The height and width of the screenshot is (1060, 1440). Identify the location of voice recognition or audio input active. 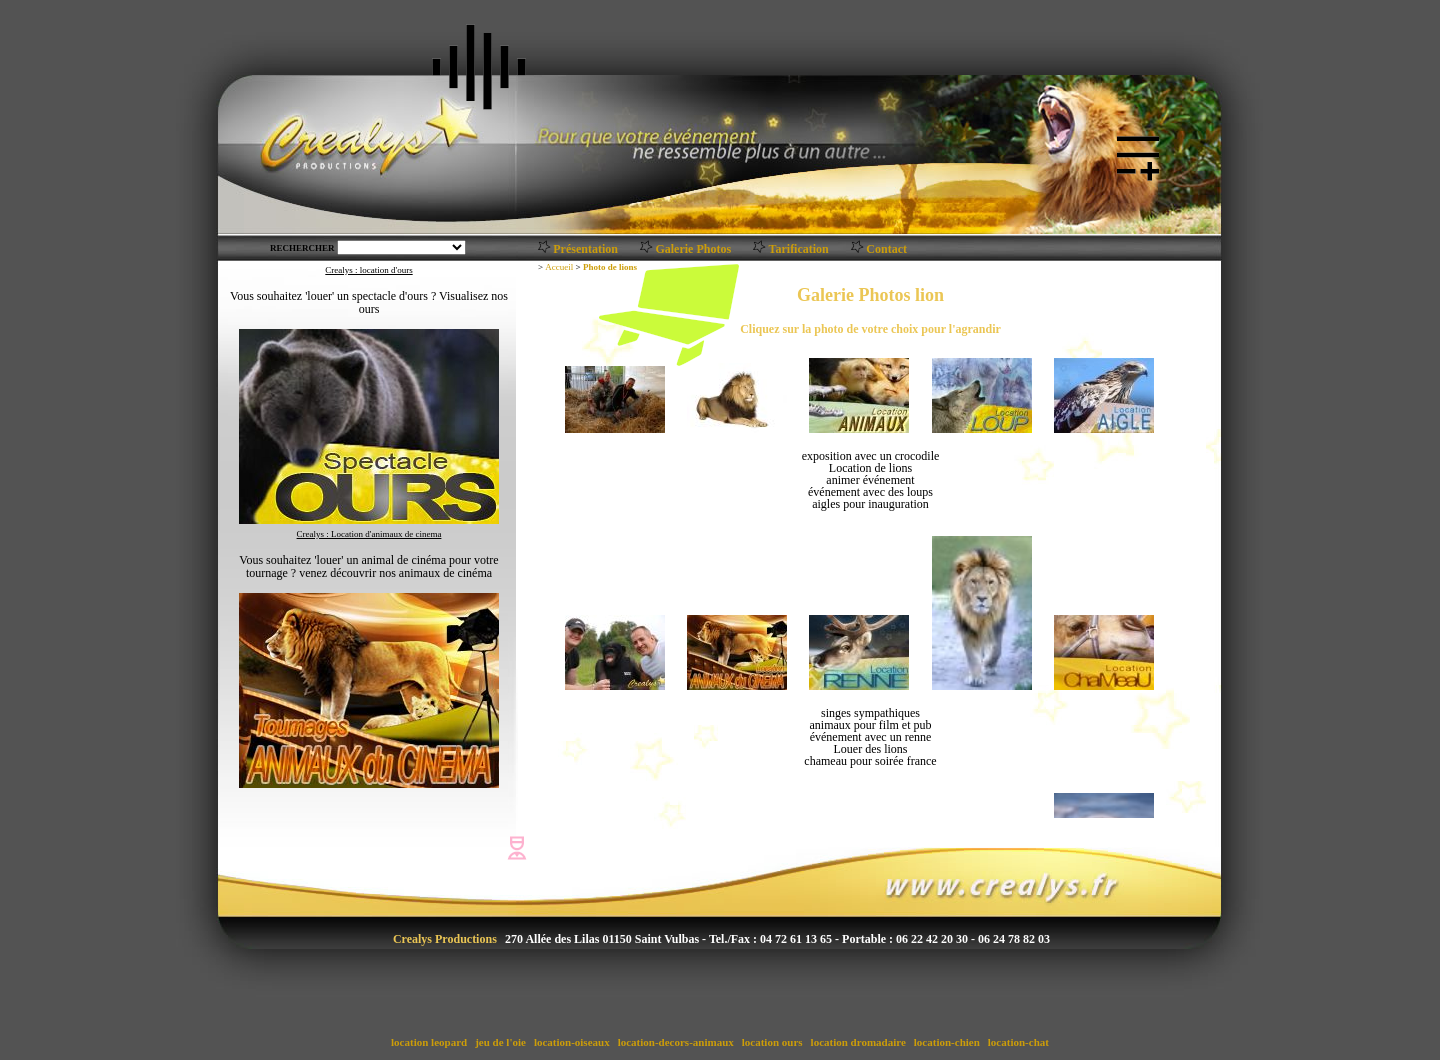
(479, 67).